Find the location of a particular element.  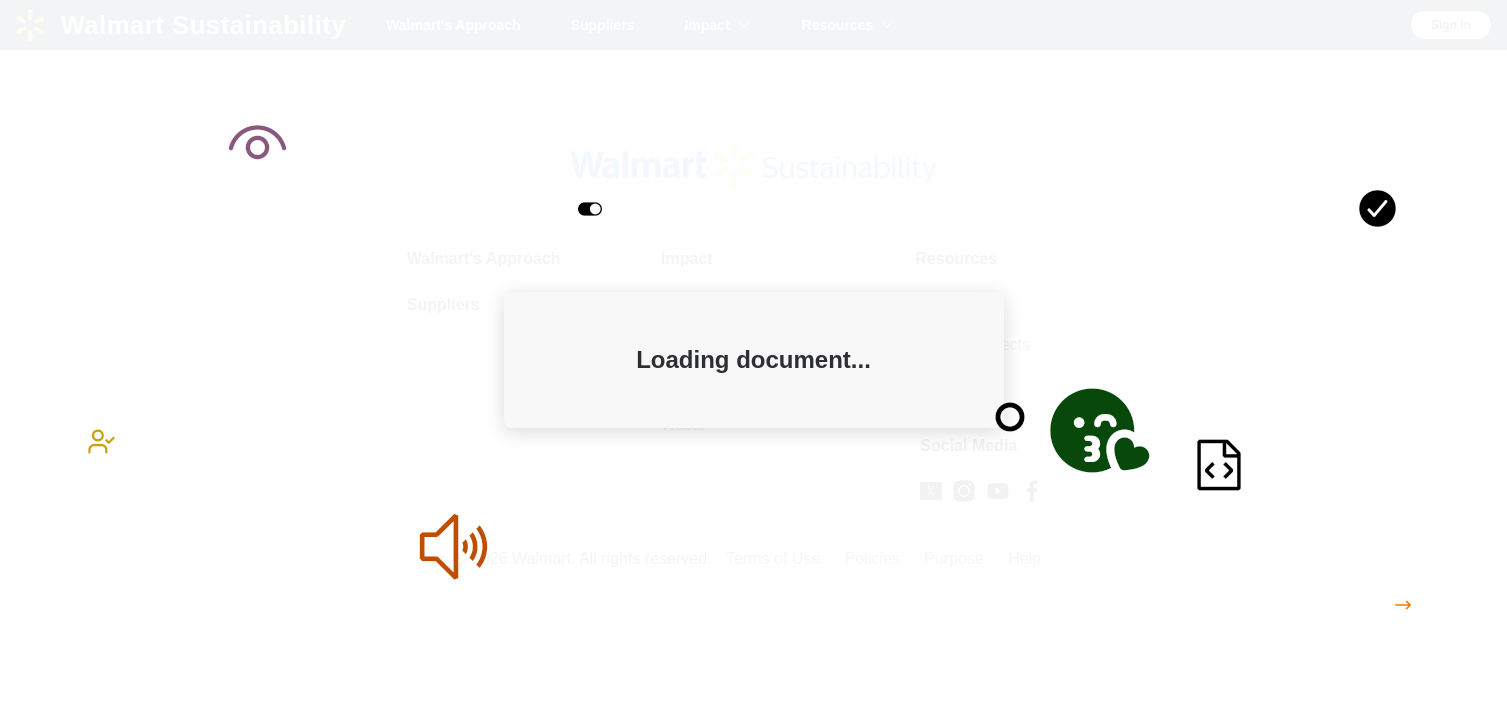

continue to the next step is located at coordinates (1403, 605).